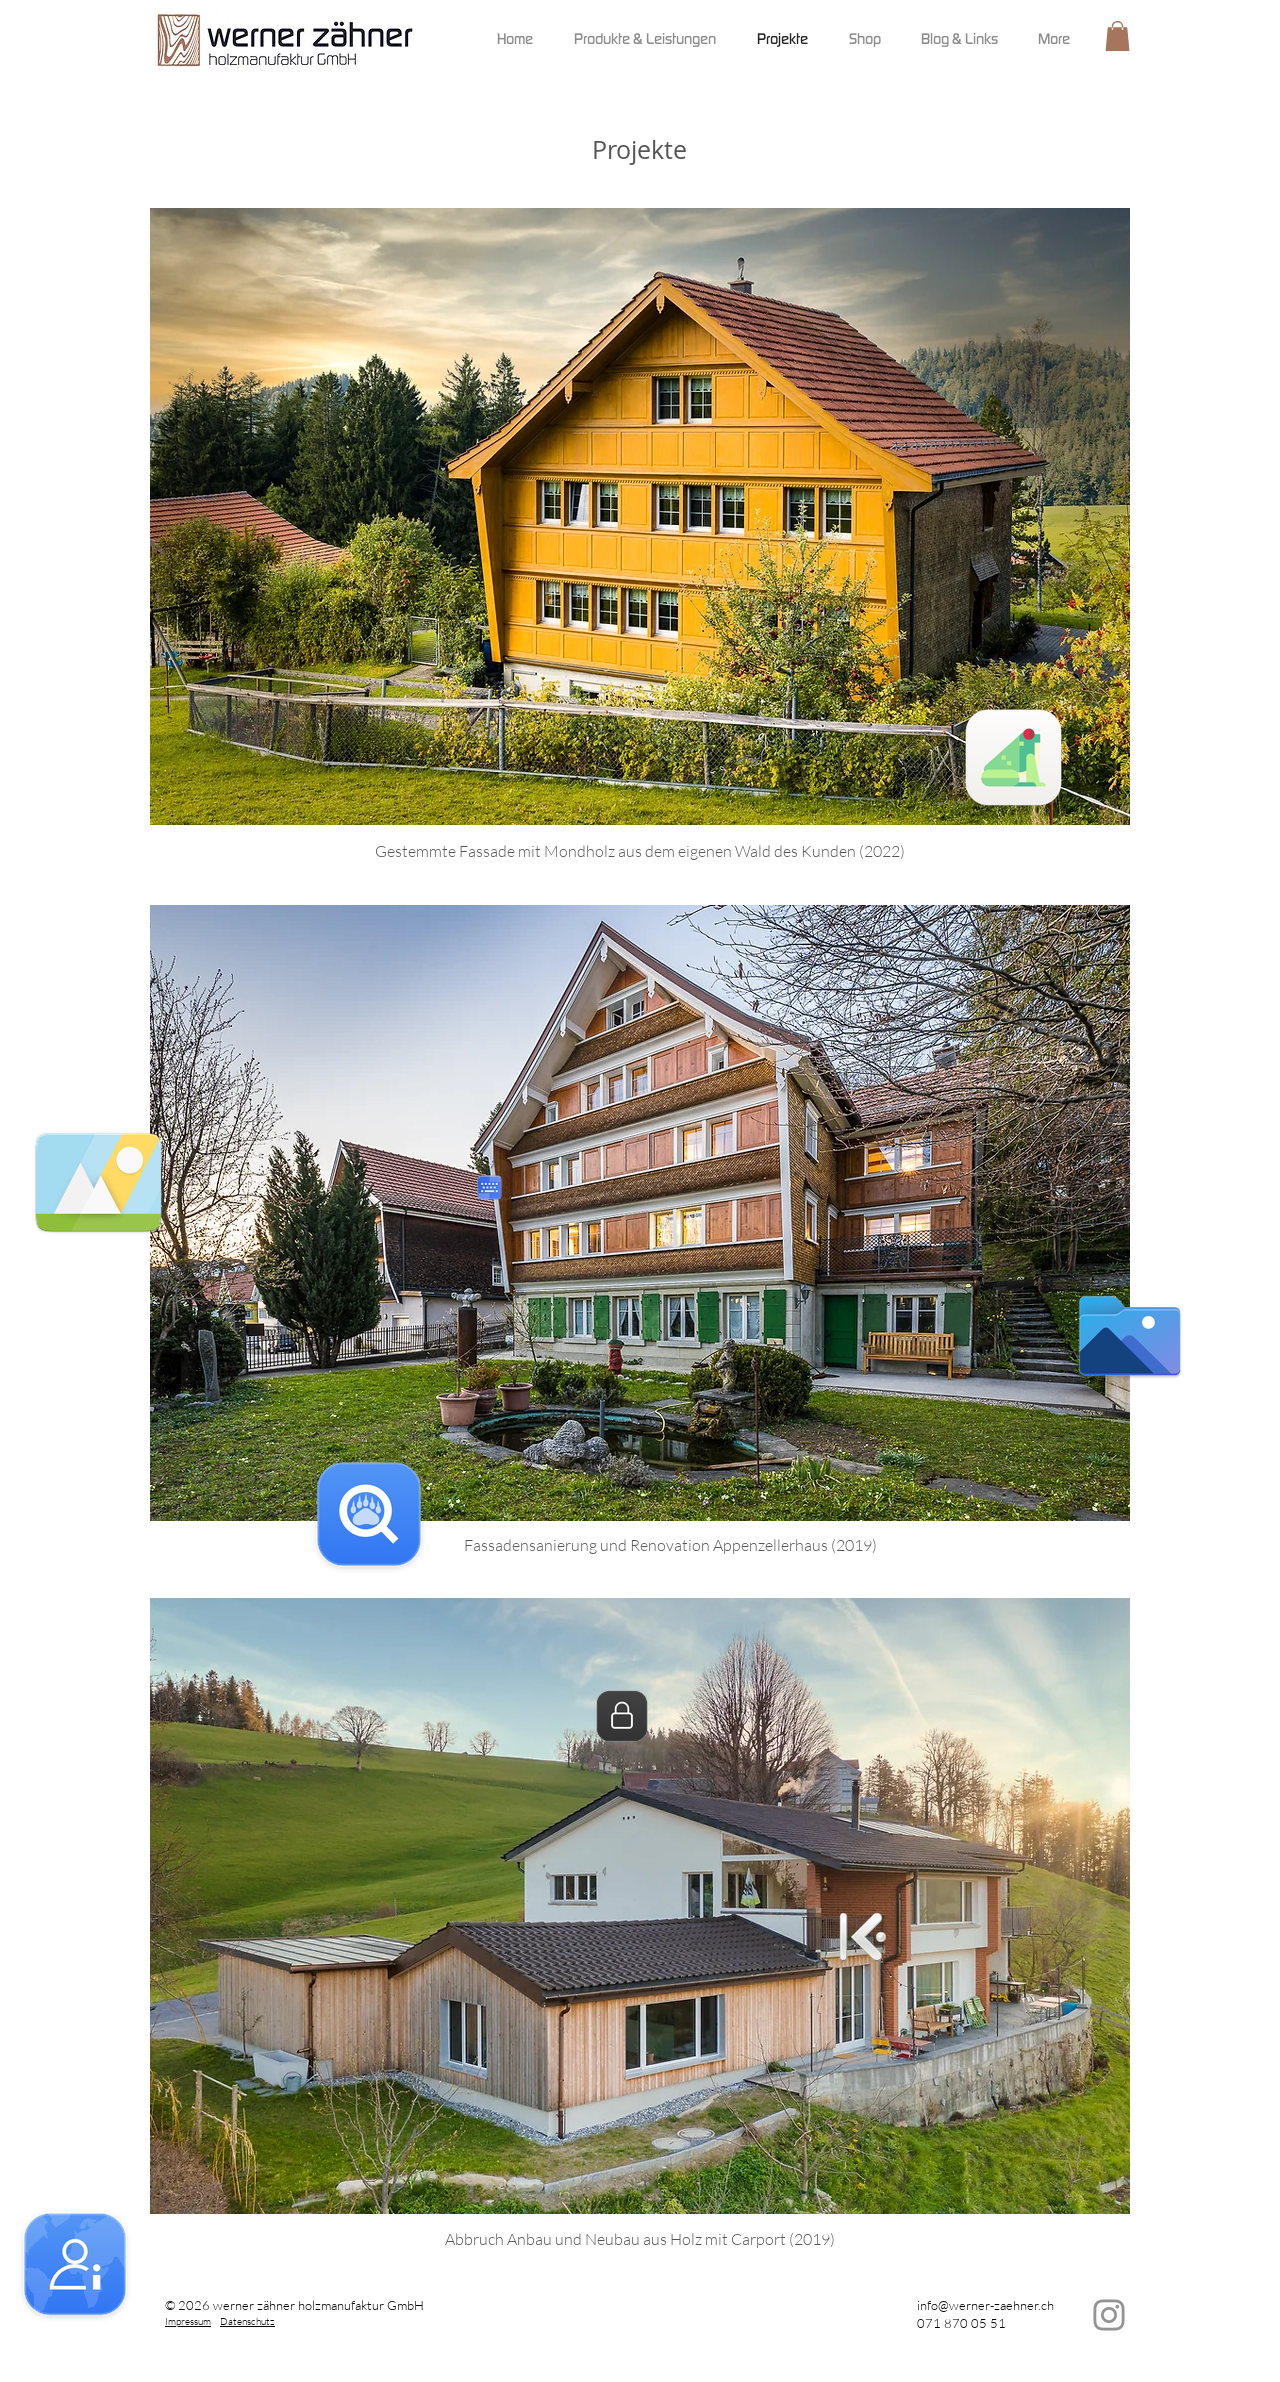 The width and height of the screenshot is (1280, 2382). I want to click on manage connected online accounts, so click(75, 2266).